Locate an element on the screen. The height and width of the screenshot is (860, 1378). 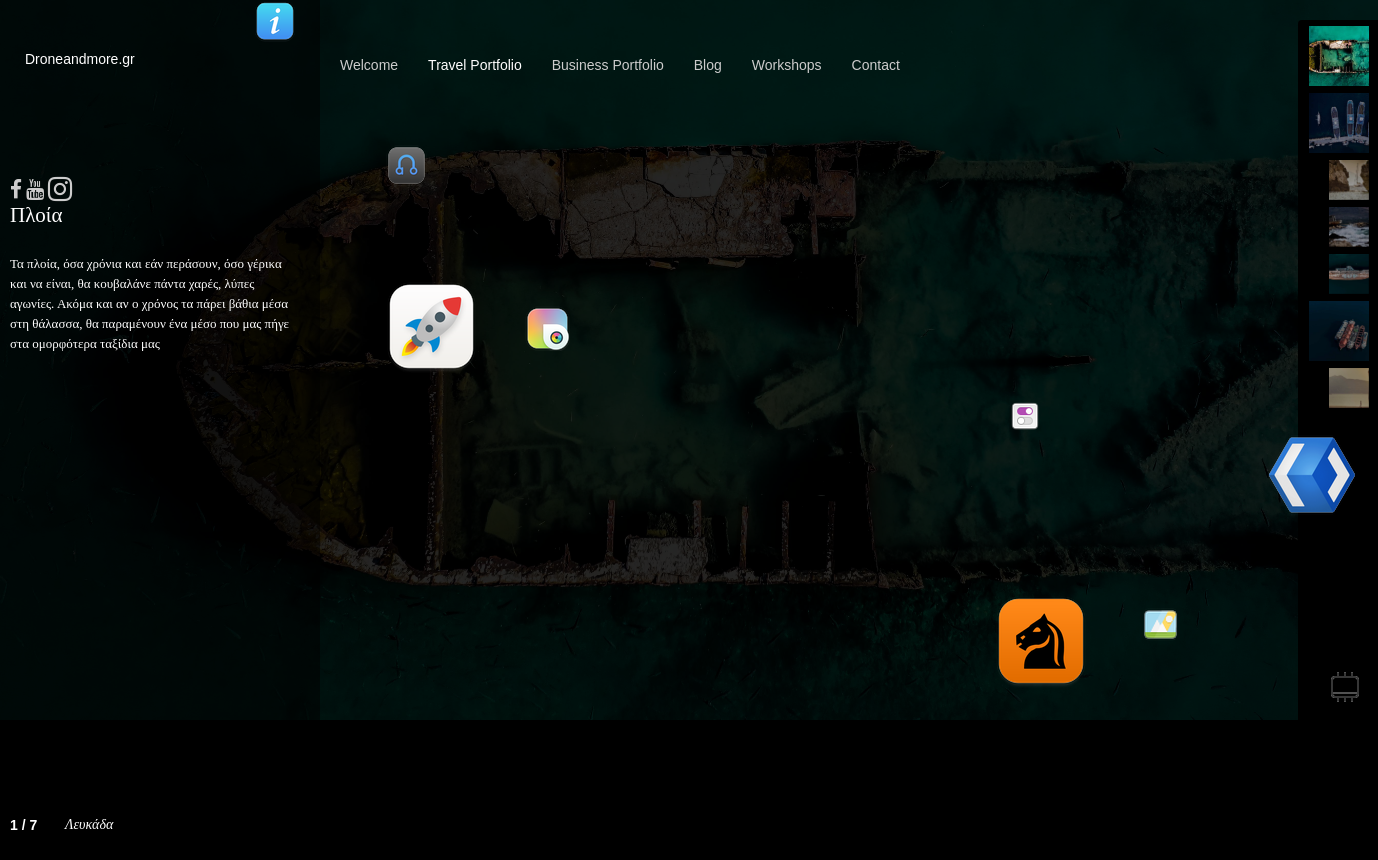
open system tweaks or settings customization is located at coordinates (1025, 416).